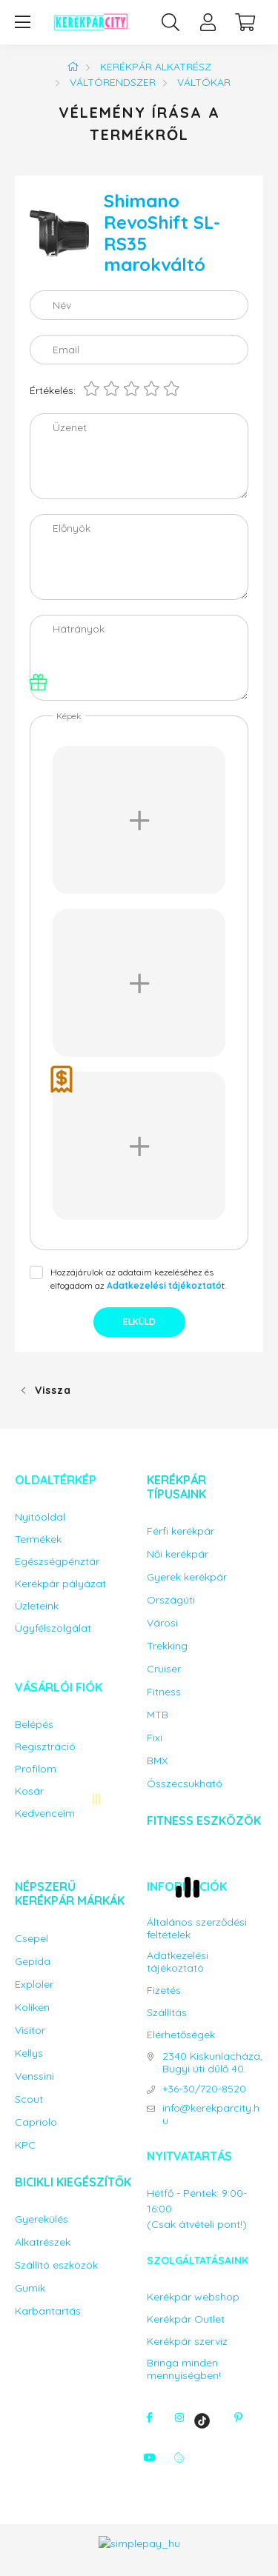 The width and height of the screenshot is (278, 2576). What do you see at coordinates (96, 1799) in the screenshot?
I see `indicates a count of three` at bounding box center [96, 1799].